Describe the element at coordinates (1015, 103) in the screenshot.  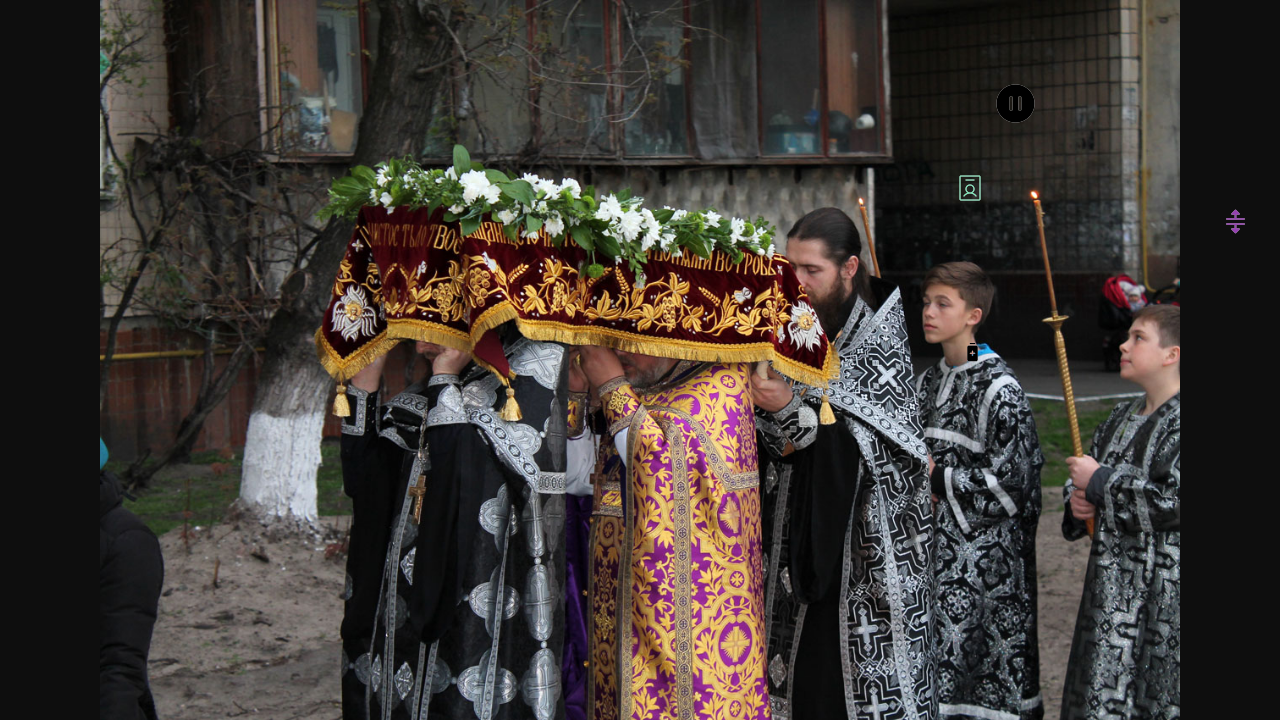
I see `pause media playback` at that location.